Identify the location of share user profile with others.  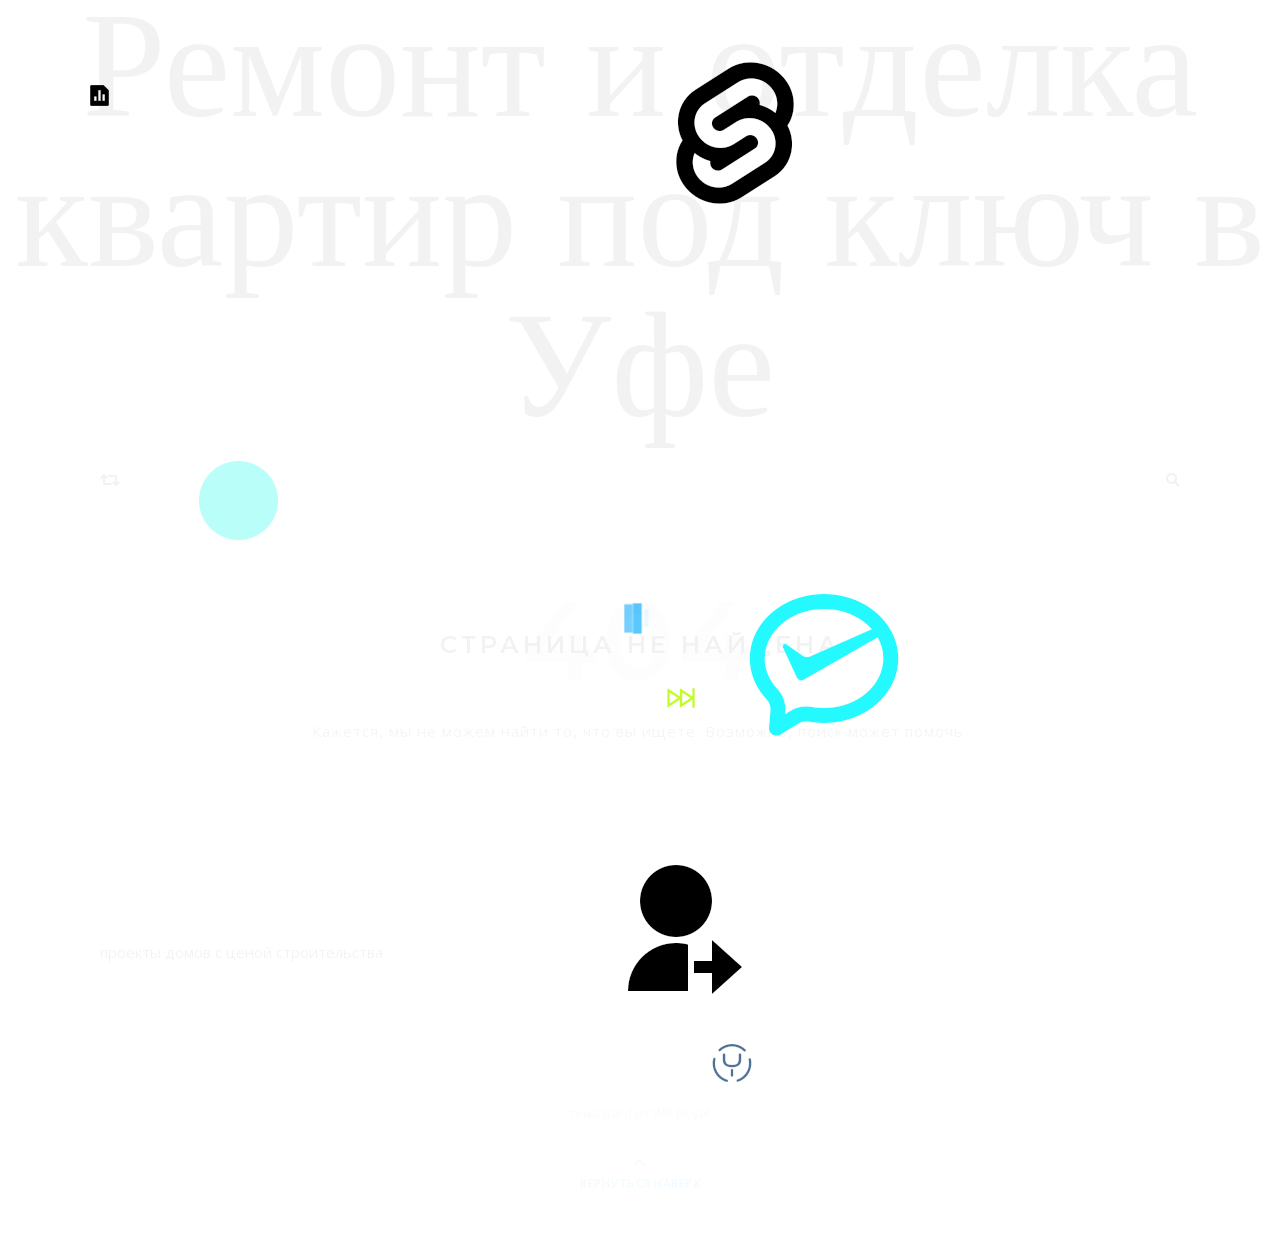
(676, 931).